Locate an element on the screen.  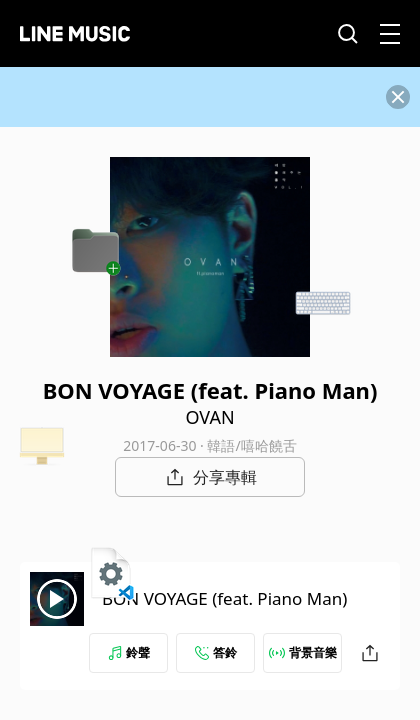
create a new folder is located at coordinates (95, 250).